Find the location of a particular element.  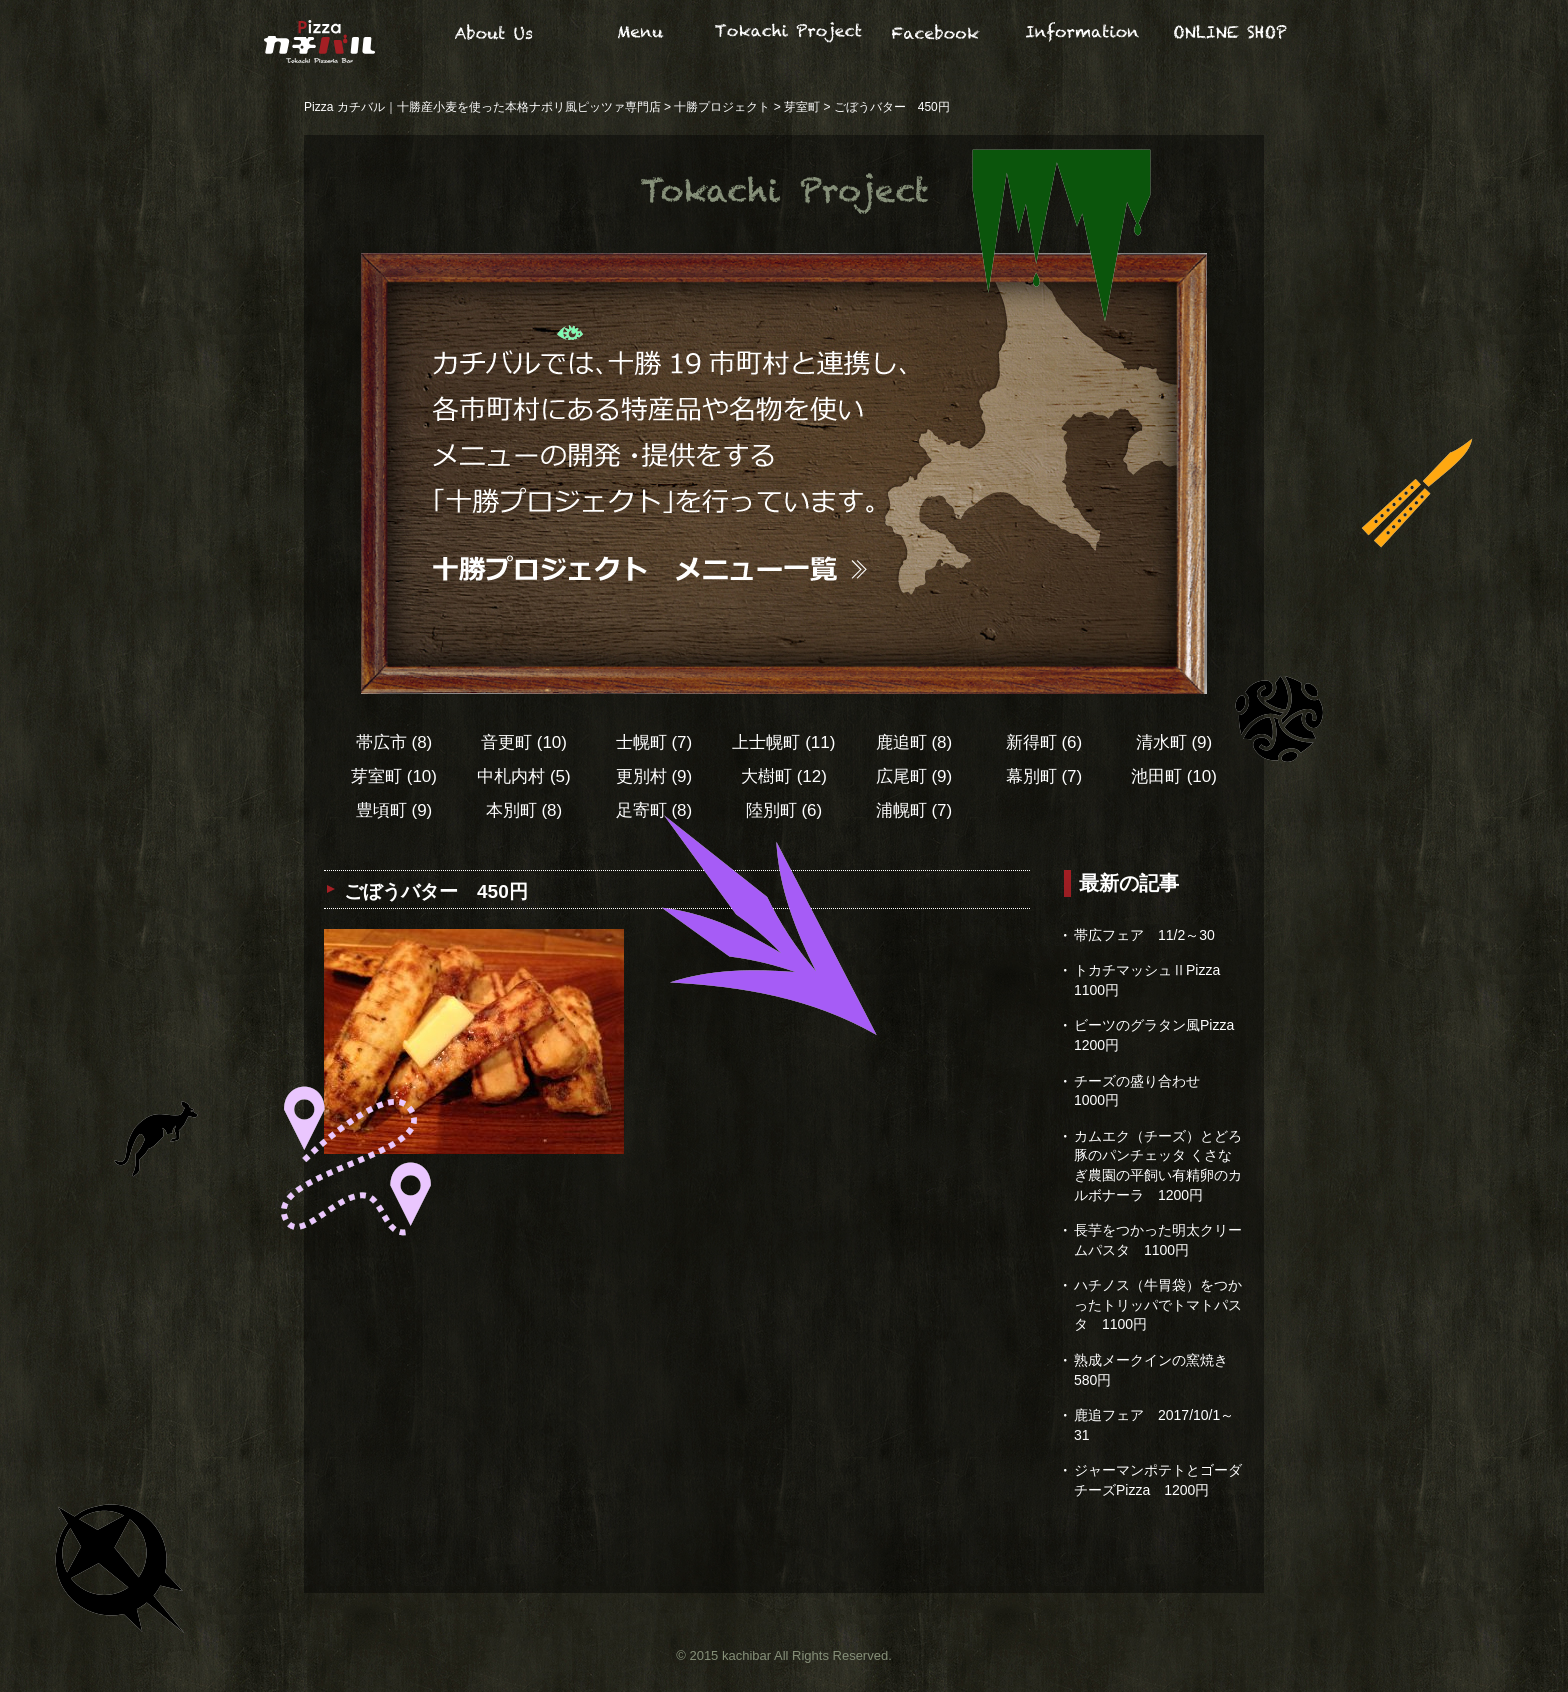

indicates australian content or region is located at coordinates (156, 1139).